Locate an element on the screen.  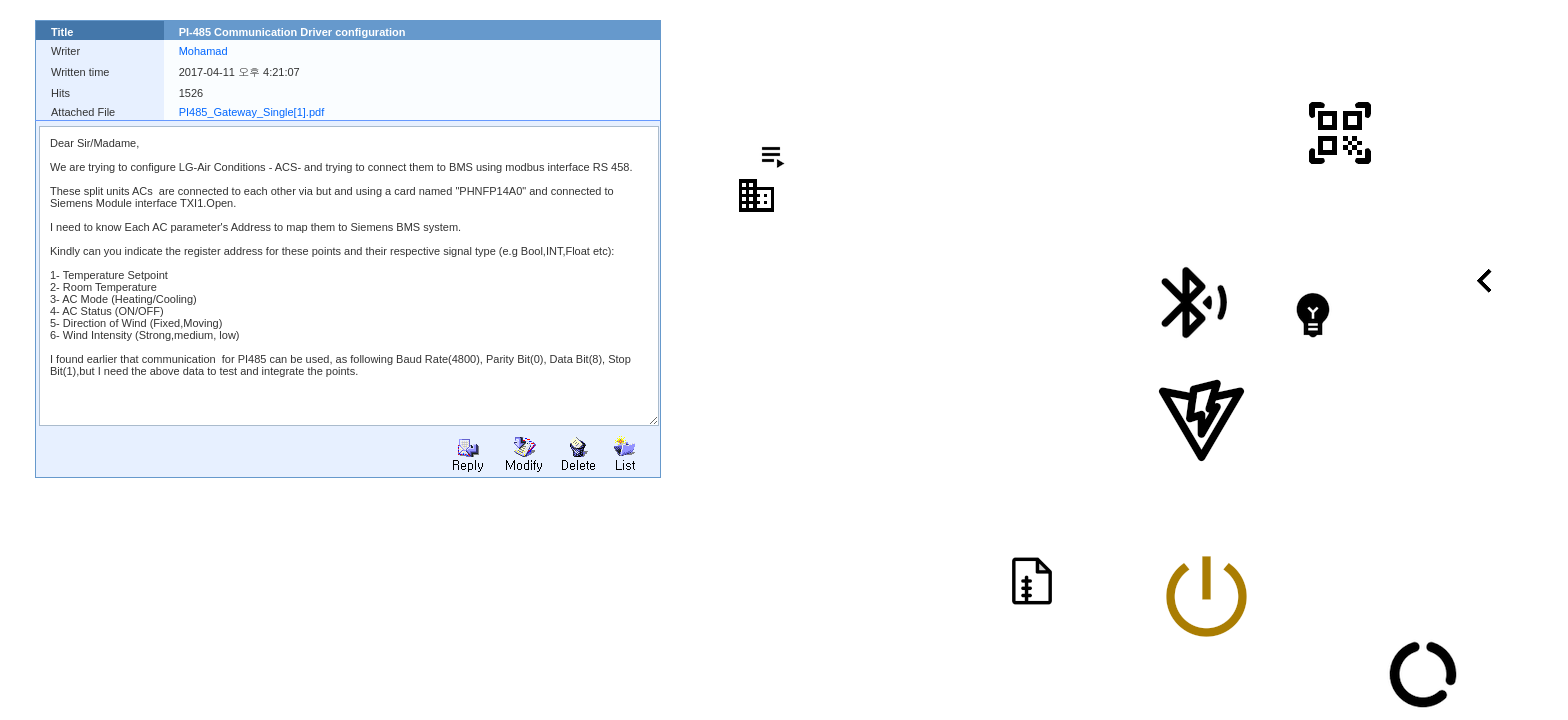
play all items in a playlist is located at coordinates (774, 156).